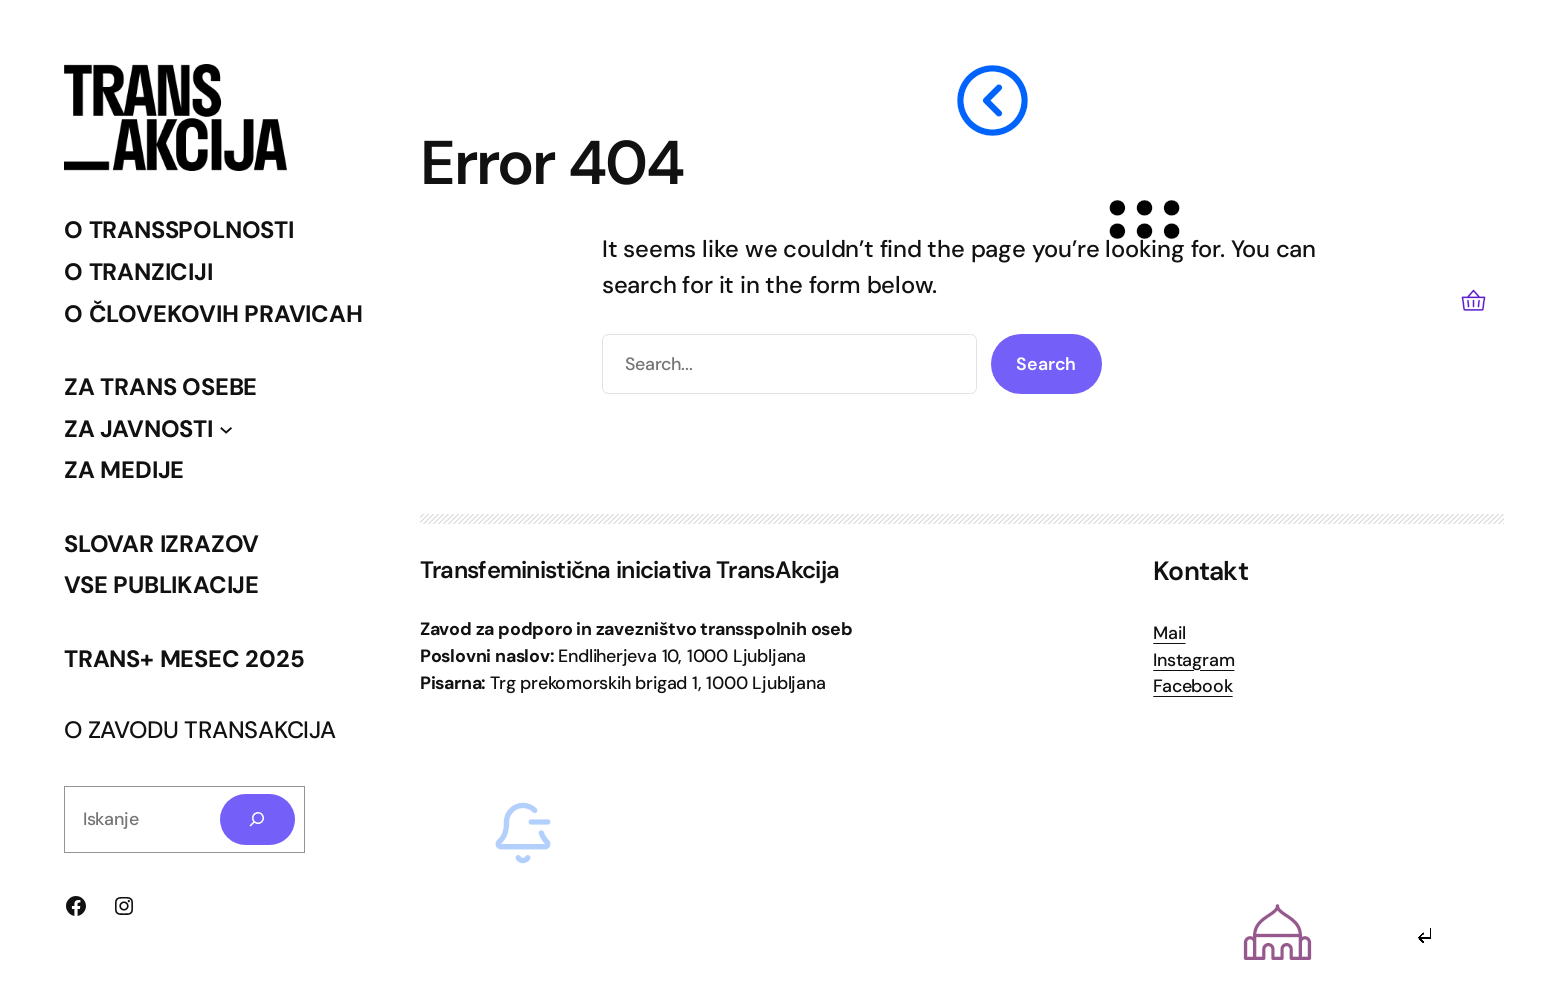 This screenshot has height=982, width=1568. What do you see at coordinates (1277, 935) in the screenshot?
I see `indicates a mosque or islamic place of worship nearby` at bounding box center [1277, 935].